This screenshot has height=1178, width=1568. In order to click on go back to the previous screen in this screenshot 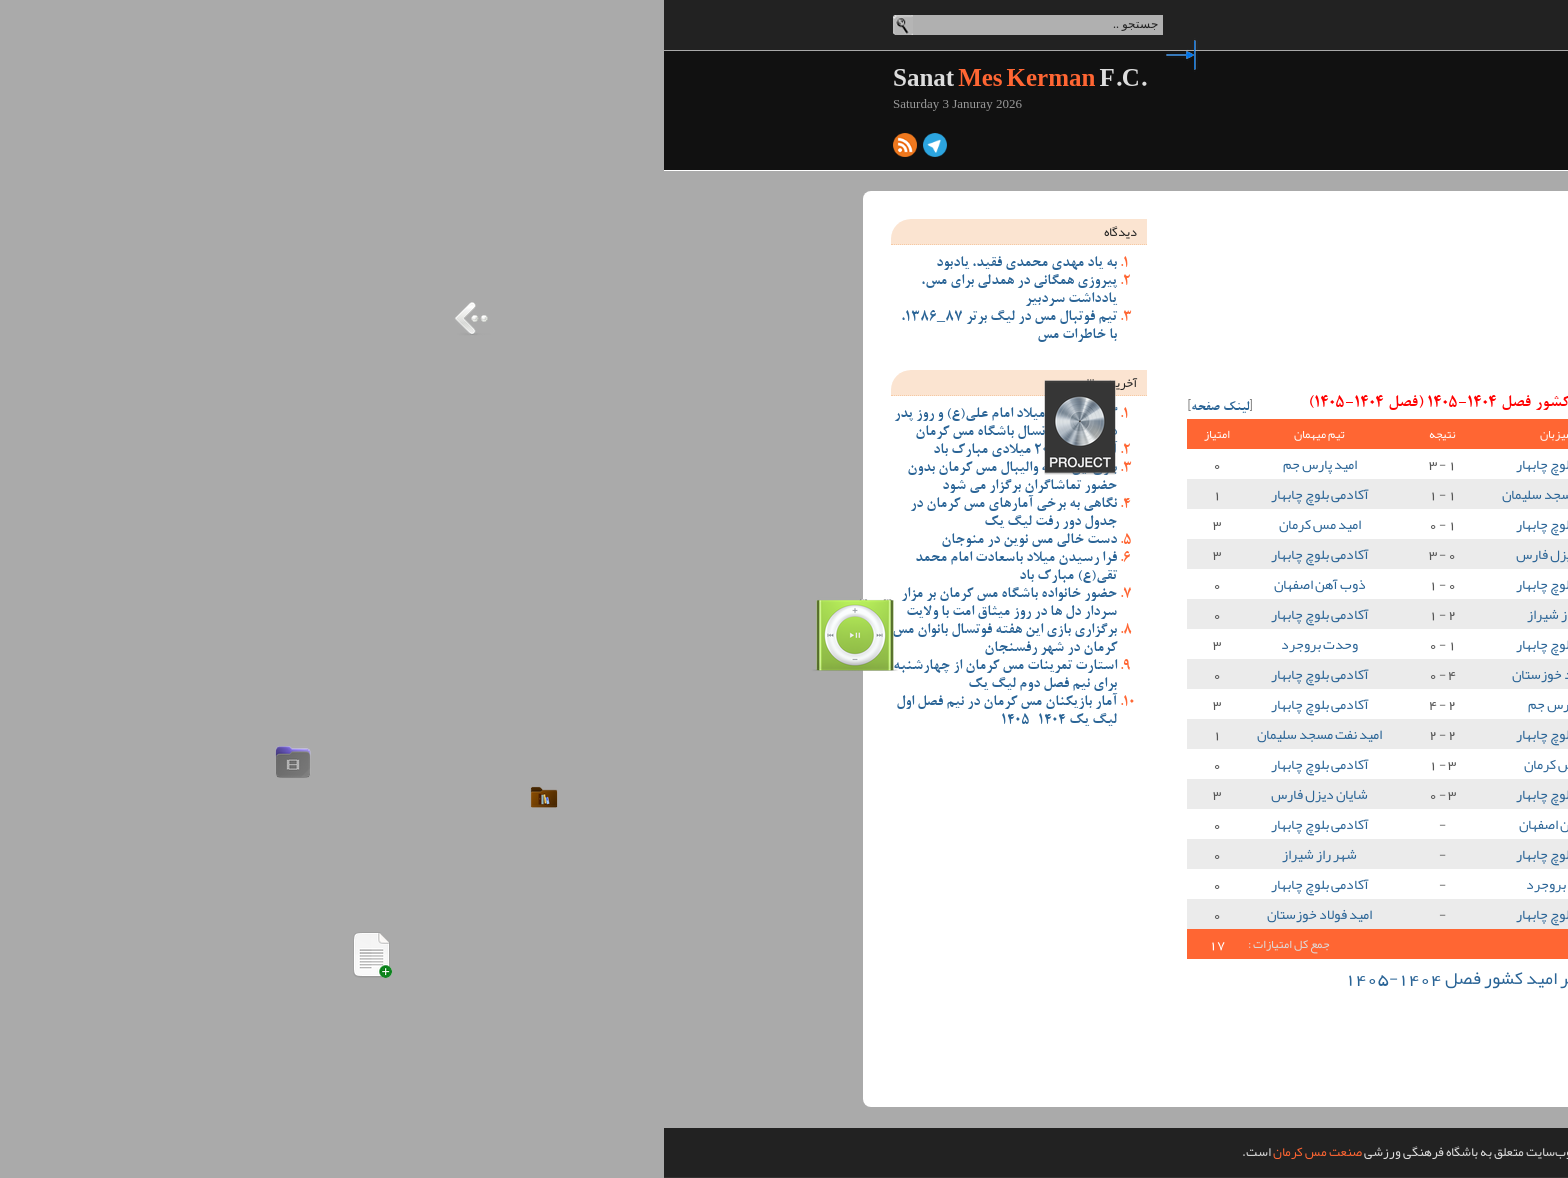, I will do `click(471, 318)`.